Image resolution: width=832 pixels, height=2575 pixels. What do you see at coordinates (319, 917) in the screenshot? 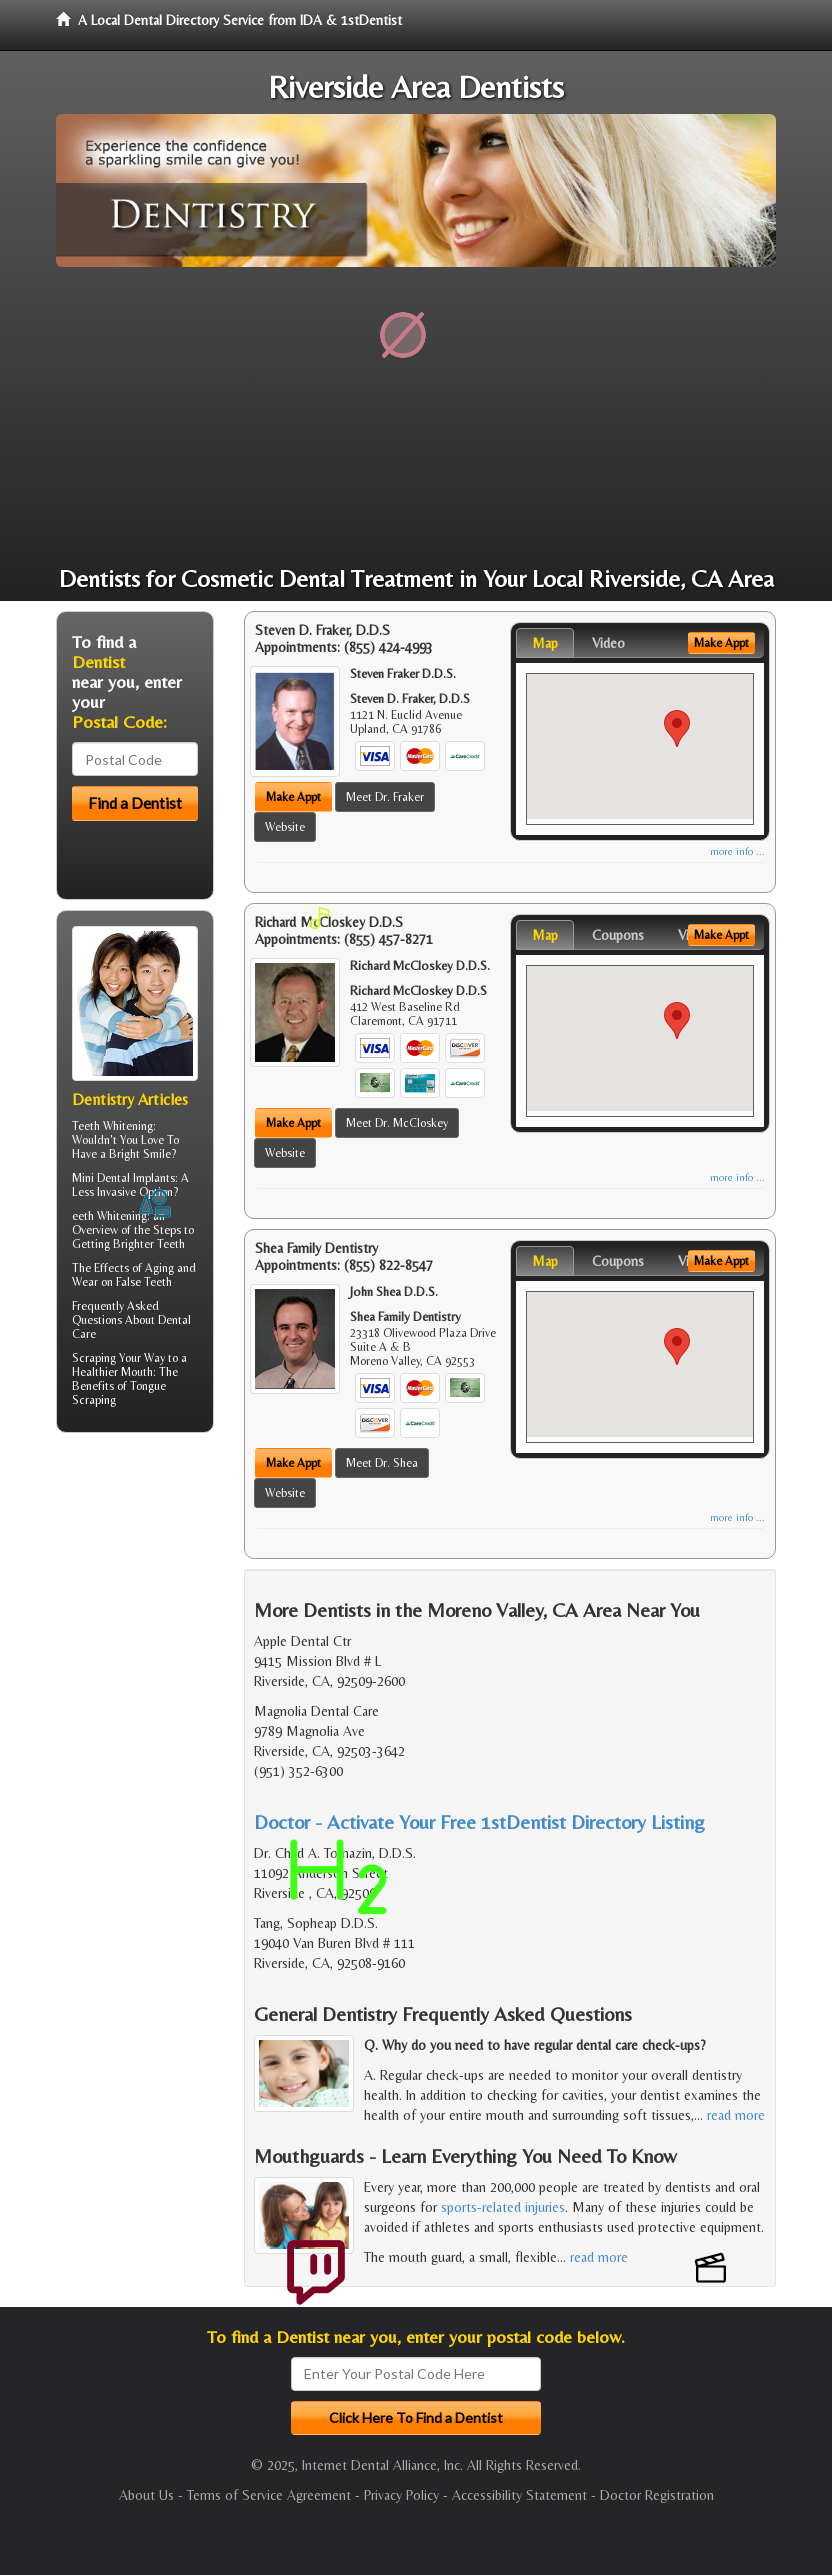
I see `access music or audio player` at bounding box center [319, 917].